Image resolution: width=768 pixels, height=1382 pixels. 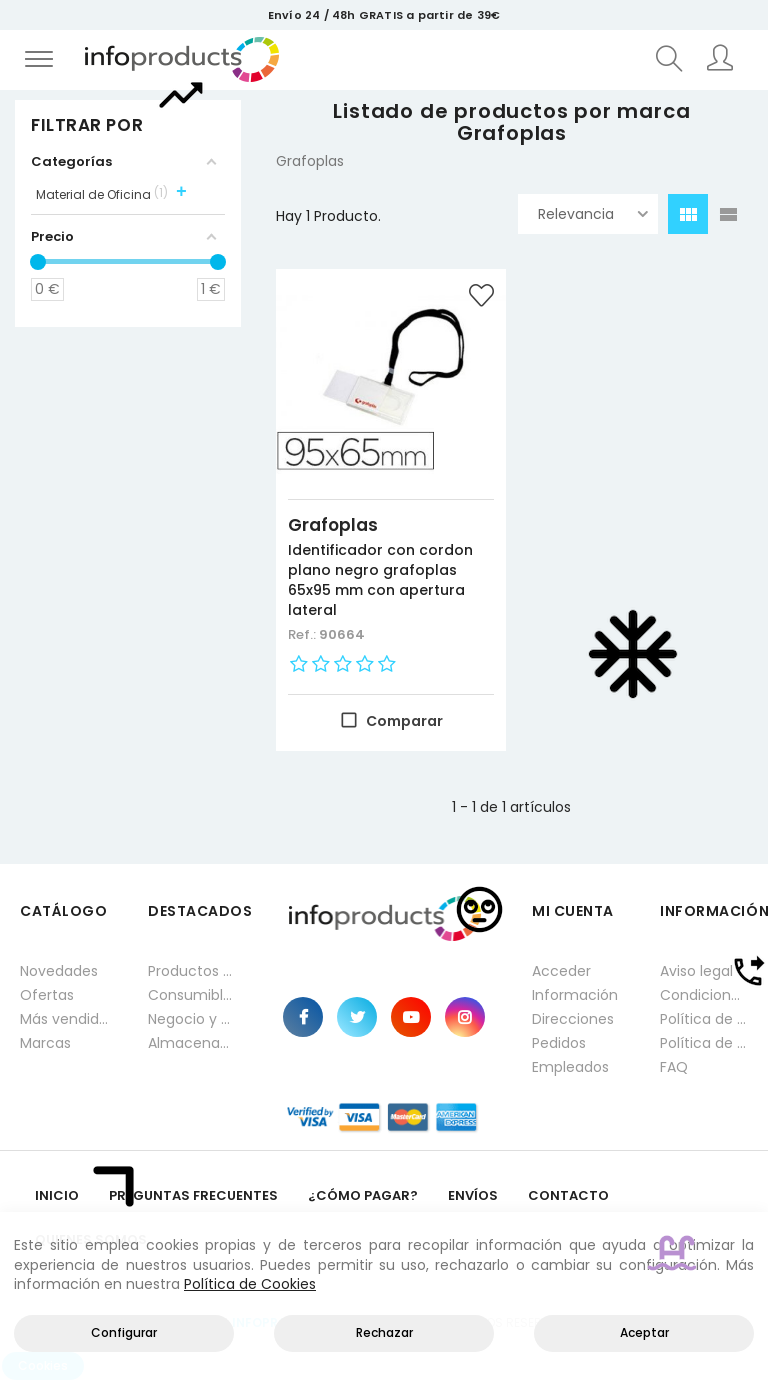 I want to click on express annoyance or exasperation in a message, so click(x=479, y=909).